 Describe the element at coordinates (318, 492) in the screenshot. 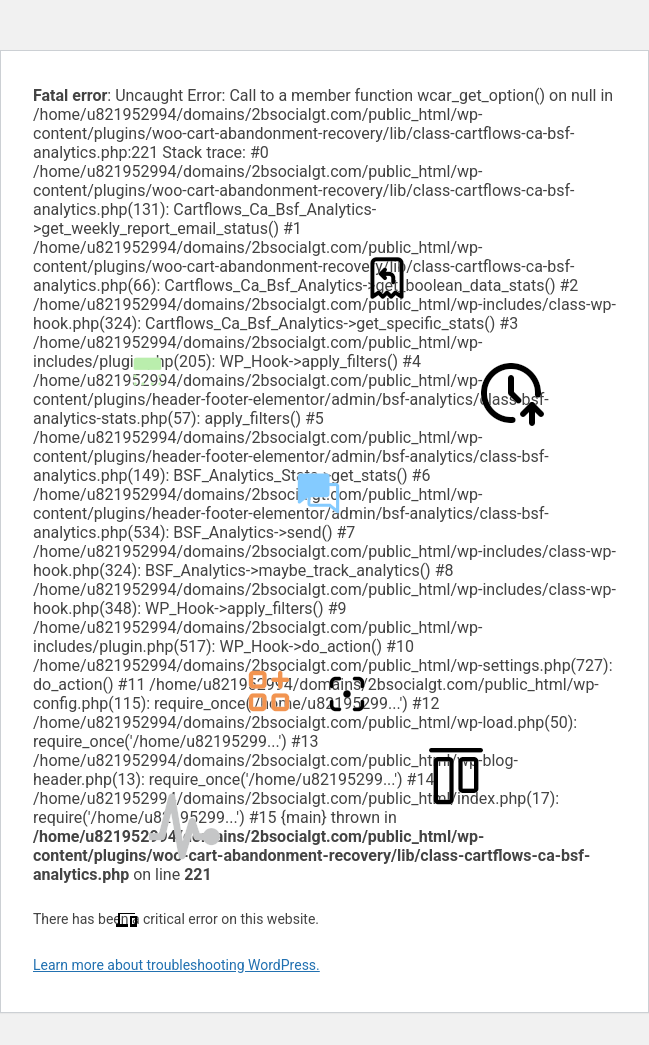

I see `open your conversations` at that location.